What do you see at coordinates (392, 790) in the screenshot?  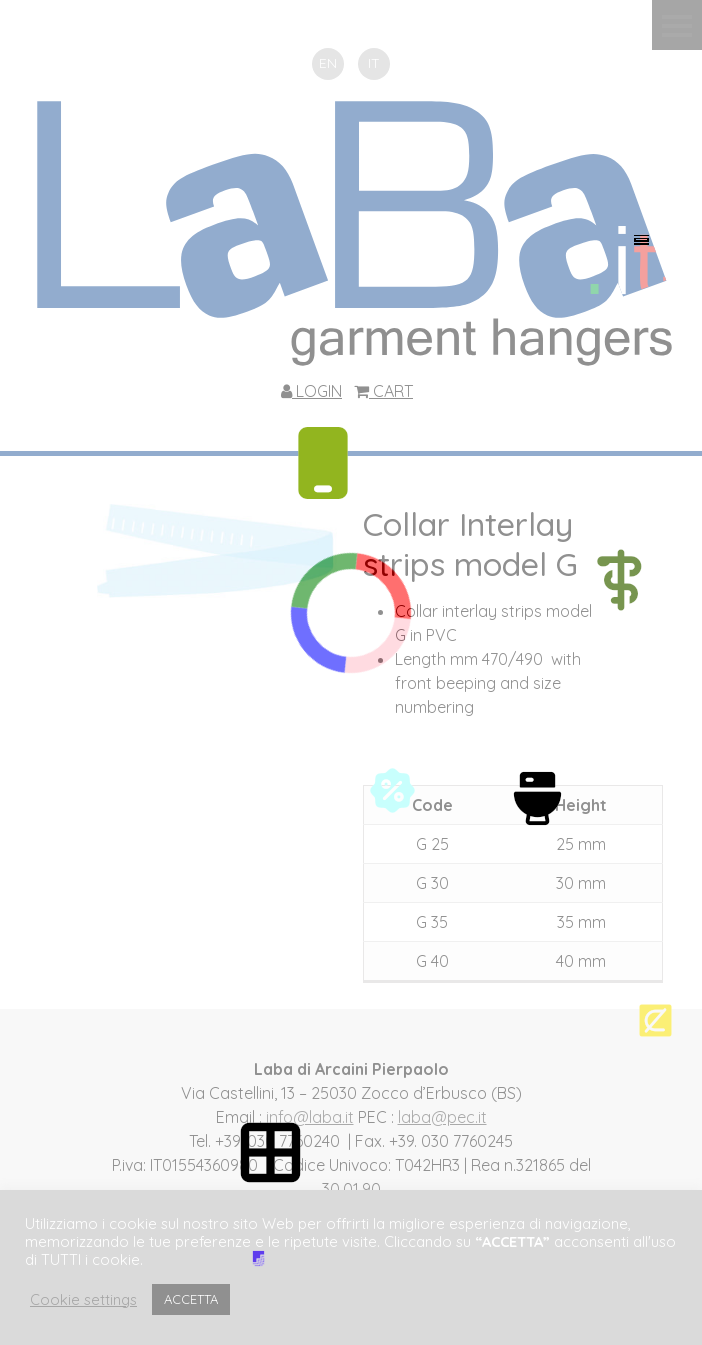 I see `view available discounts or promotions` at bounding box center [392, 790].